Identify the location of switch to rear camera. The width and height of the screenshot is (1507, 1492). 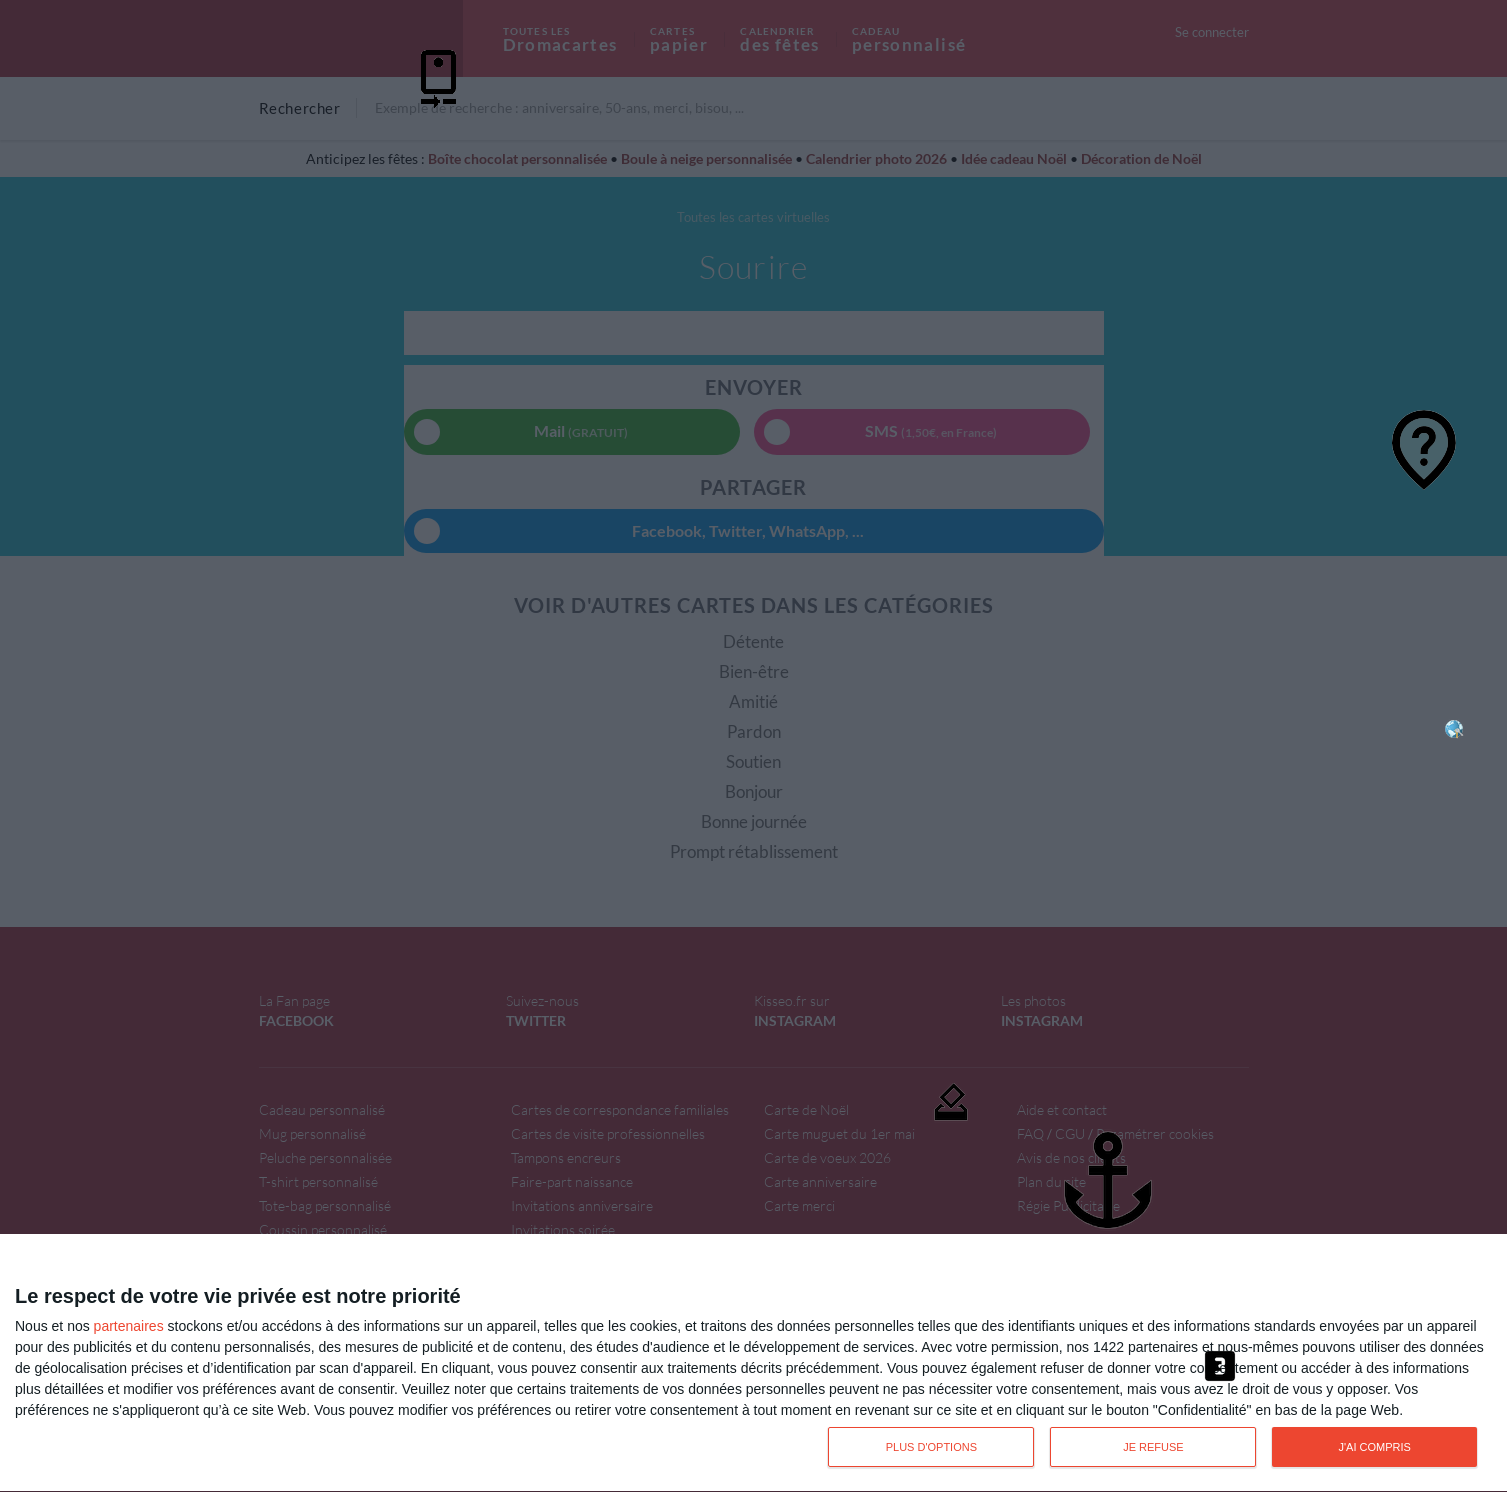
(438, 79).